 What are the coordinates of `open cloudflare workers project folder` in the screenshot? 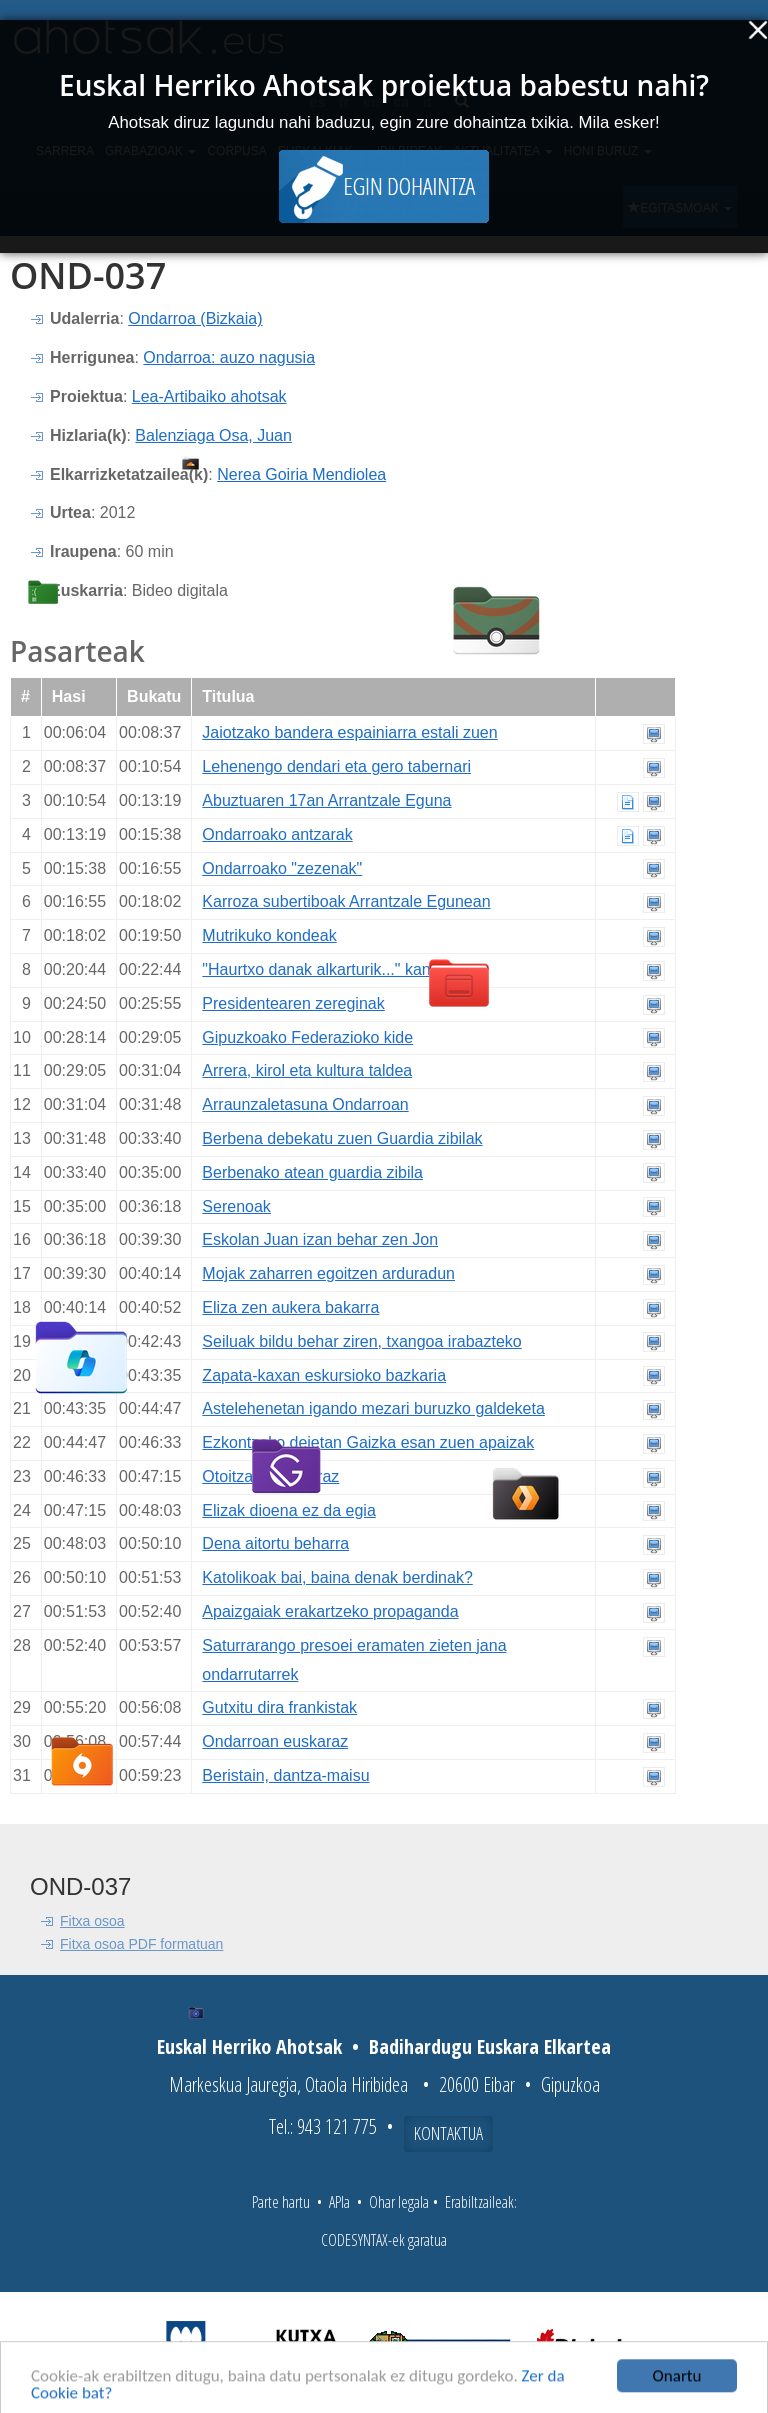 It's located at (525, 1495).